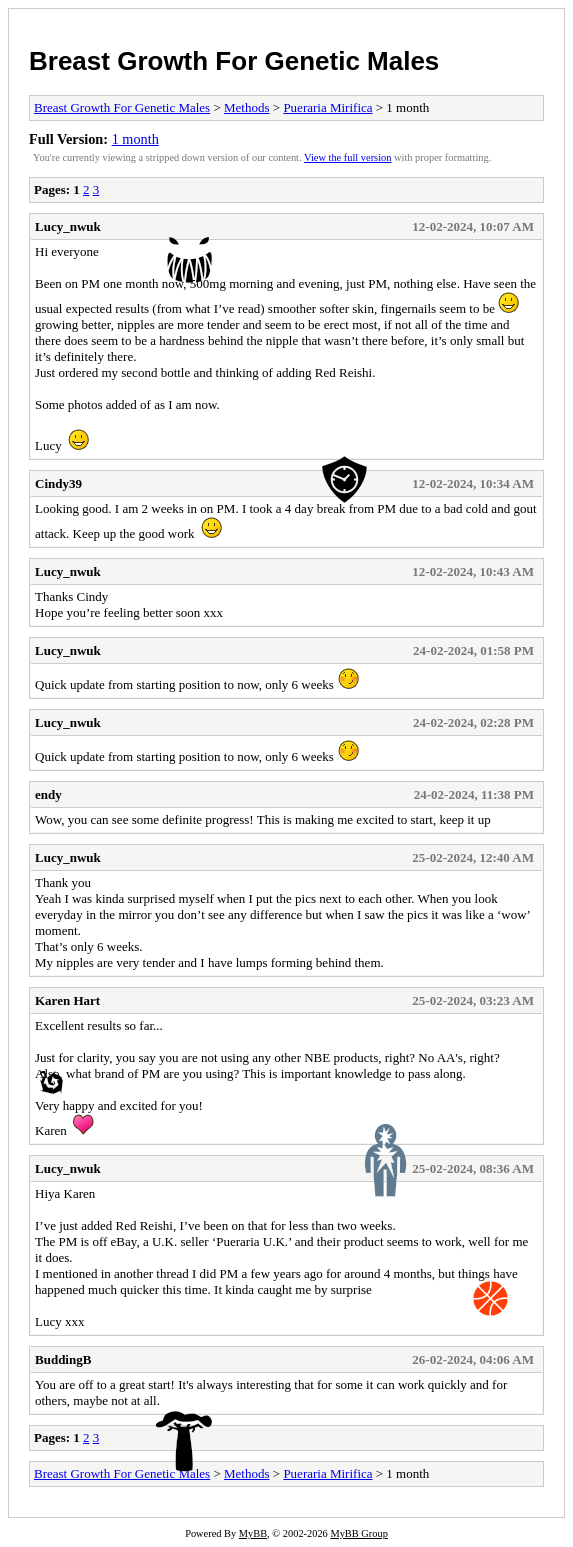 This screenshot has height=1547, width=573. What do you see at coordinates (189, 260) in the screenshot?
I see `indicates a villain or enemy character` at bounding box center [189, 260].